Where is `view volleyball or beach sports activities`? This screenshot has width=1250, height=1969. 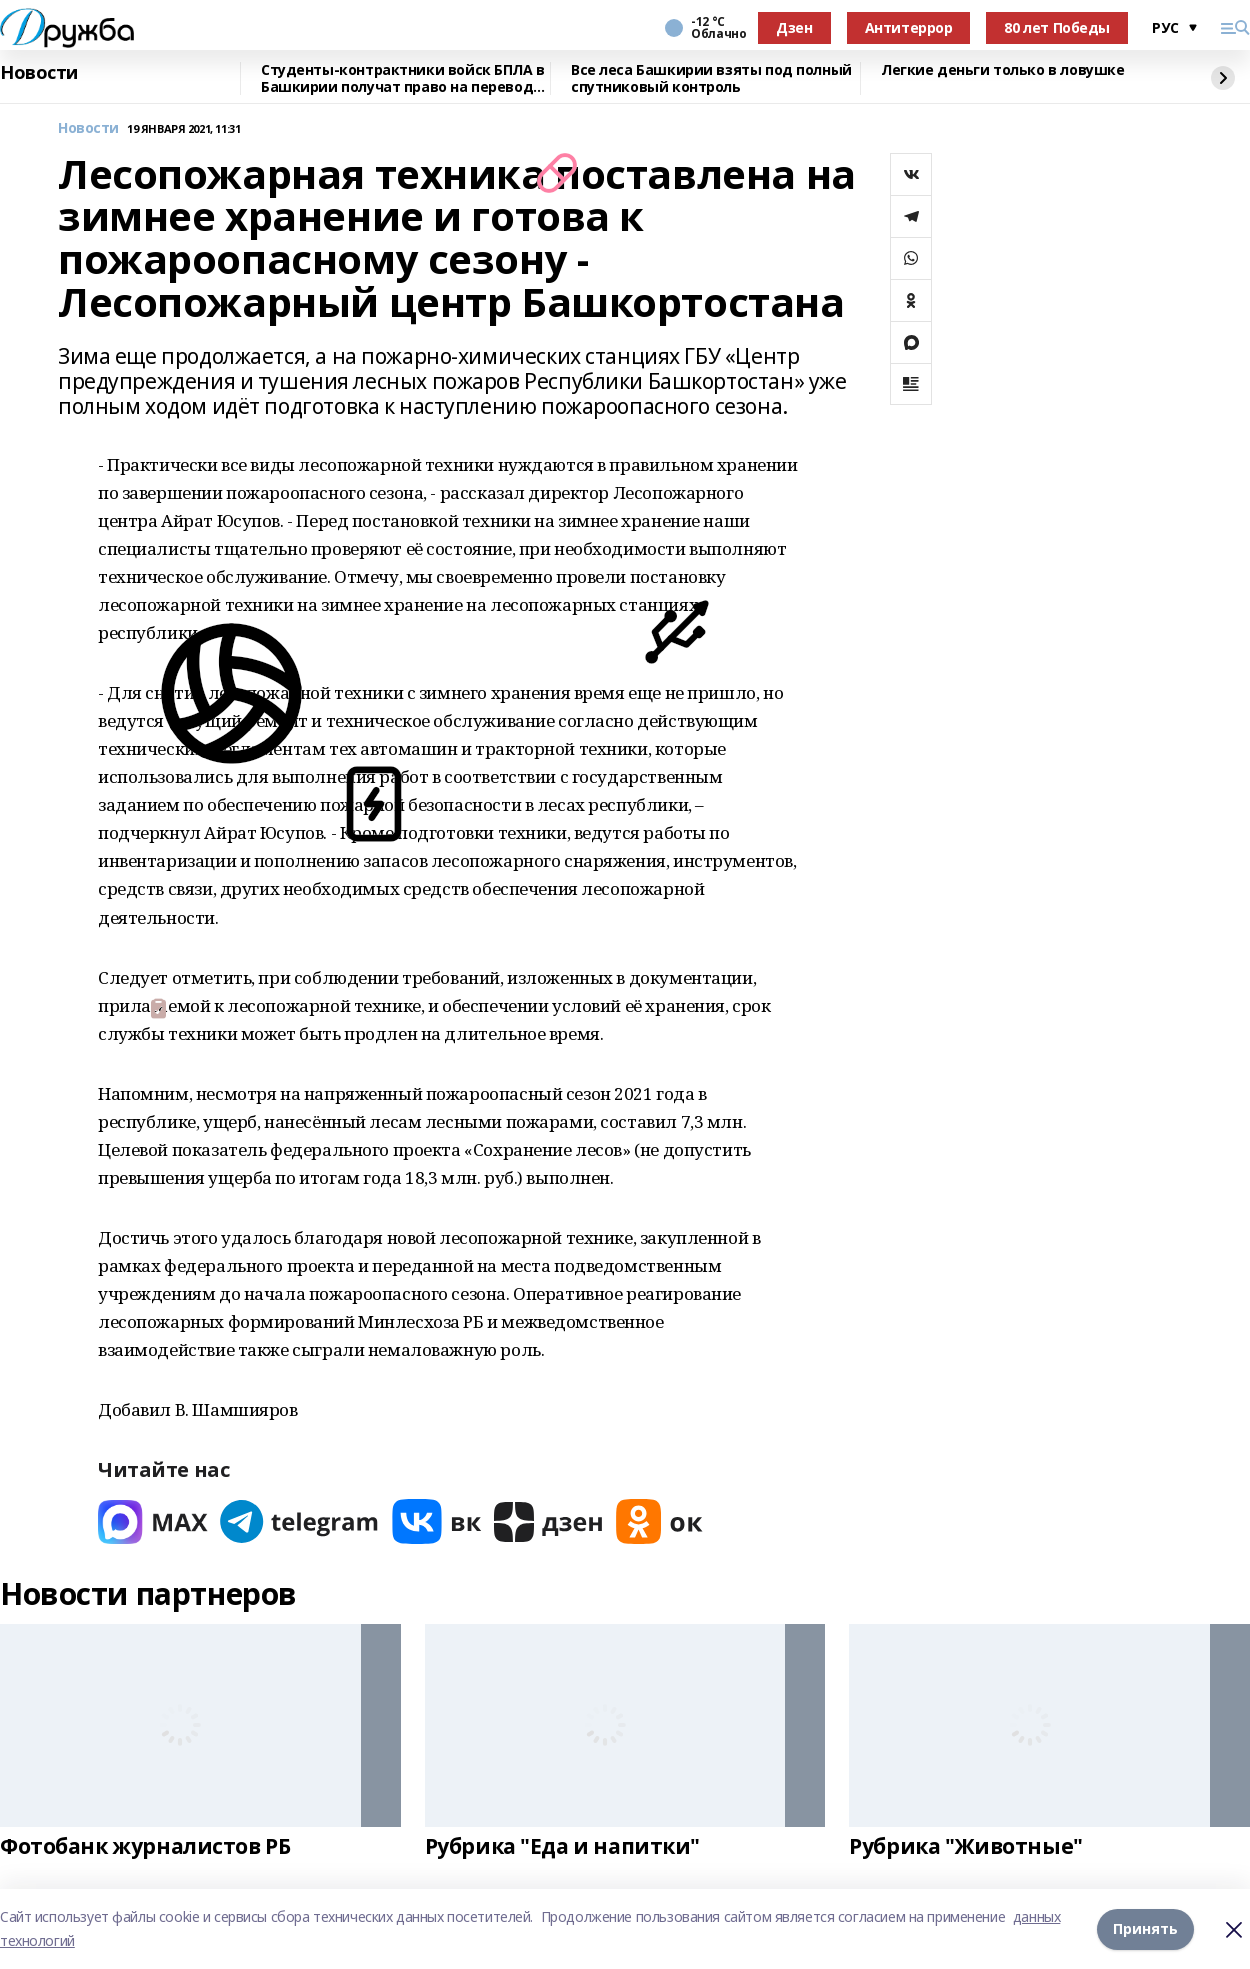
view volleyball or beach sports activities is located at coordinates (231, 693).